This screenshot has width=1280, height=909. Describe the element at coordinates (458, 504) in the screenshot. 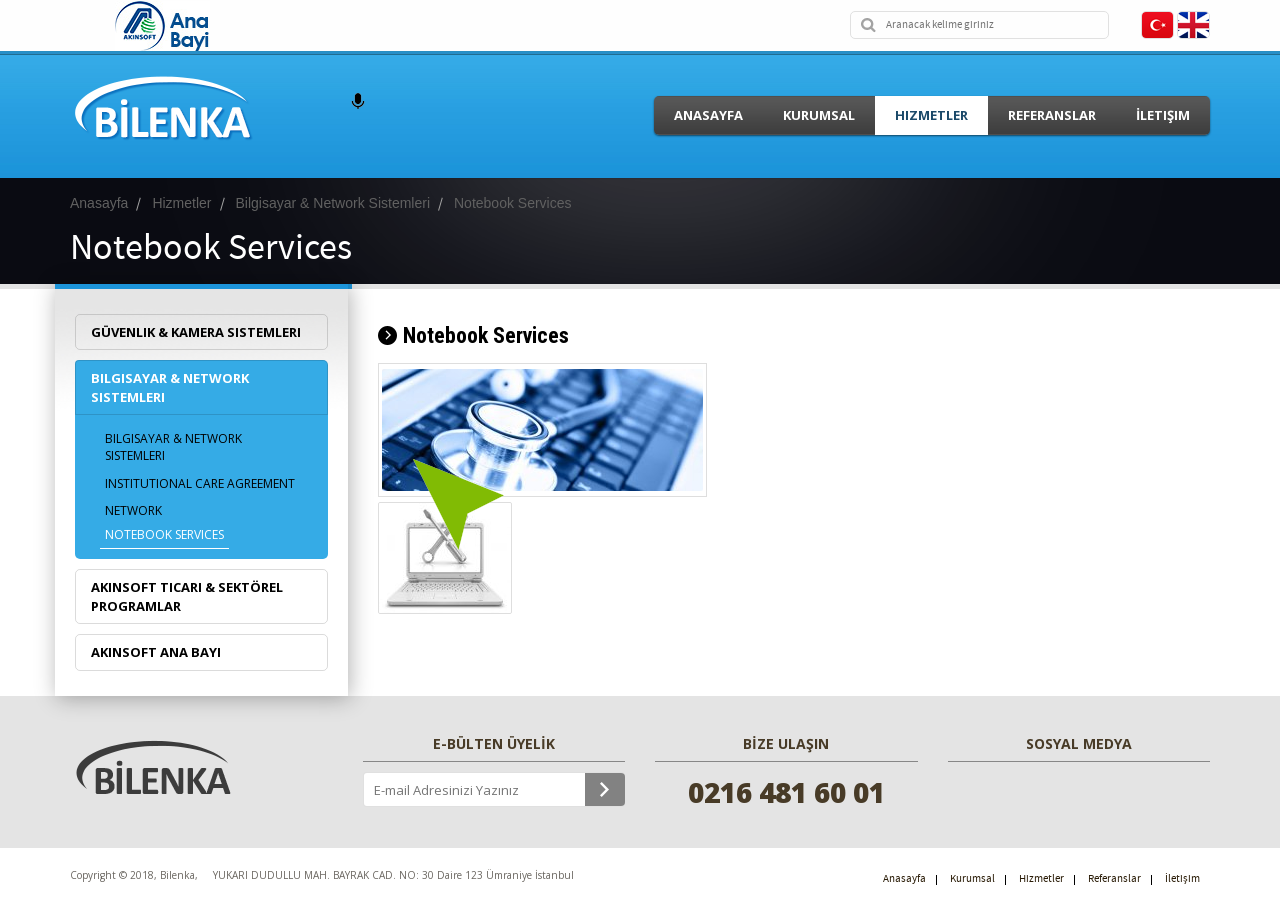

I see `show current location on map` at that location.